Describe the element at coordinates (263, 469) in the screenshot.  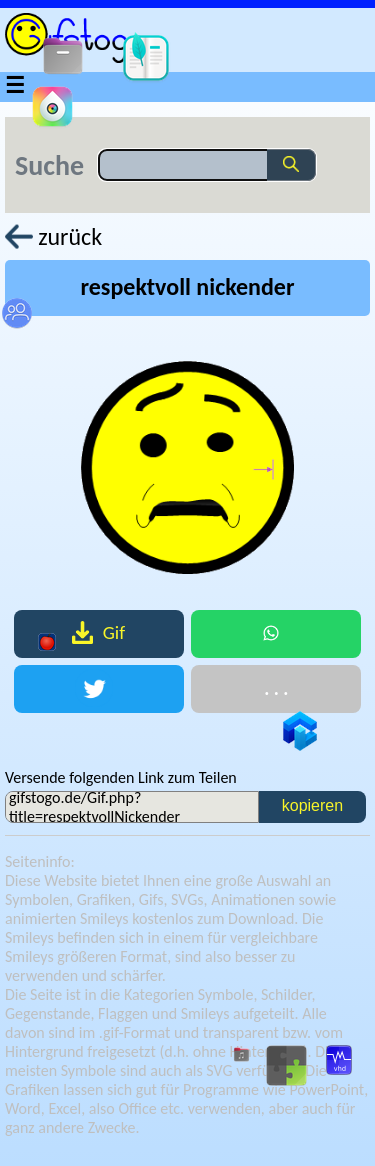
I see `jump to the last item or end of list` at that location.